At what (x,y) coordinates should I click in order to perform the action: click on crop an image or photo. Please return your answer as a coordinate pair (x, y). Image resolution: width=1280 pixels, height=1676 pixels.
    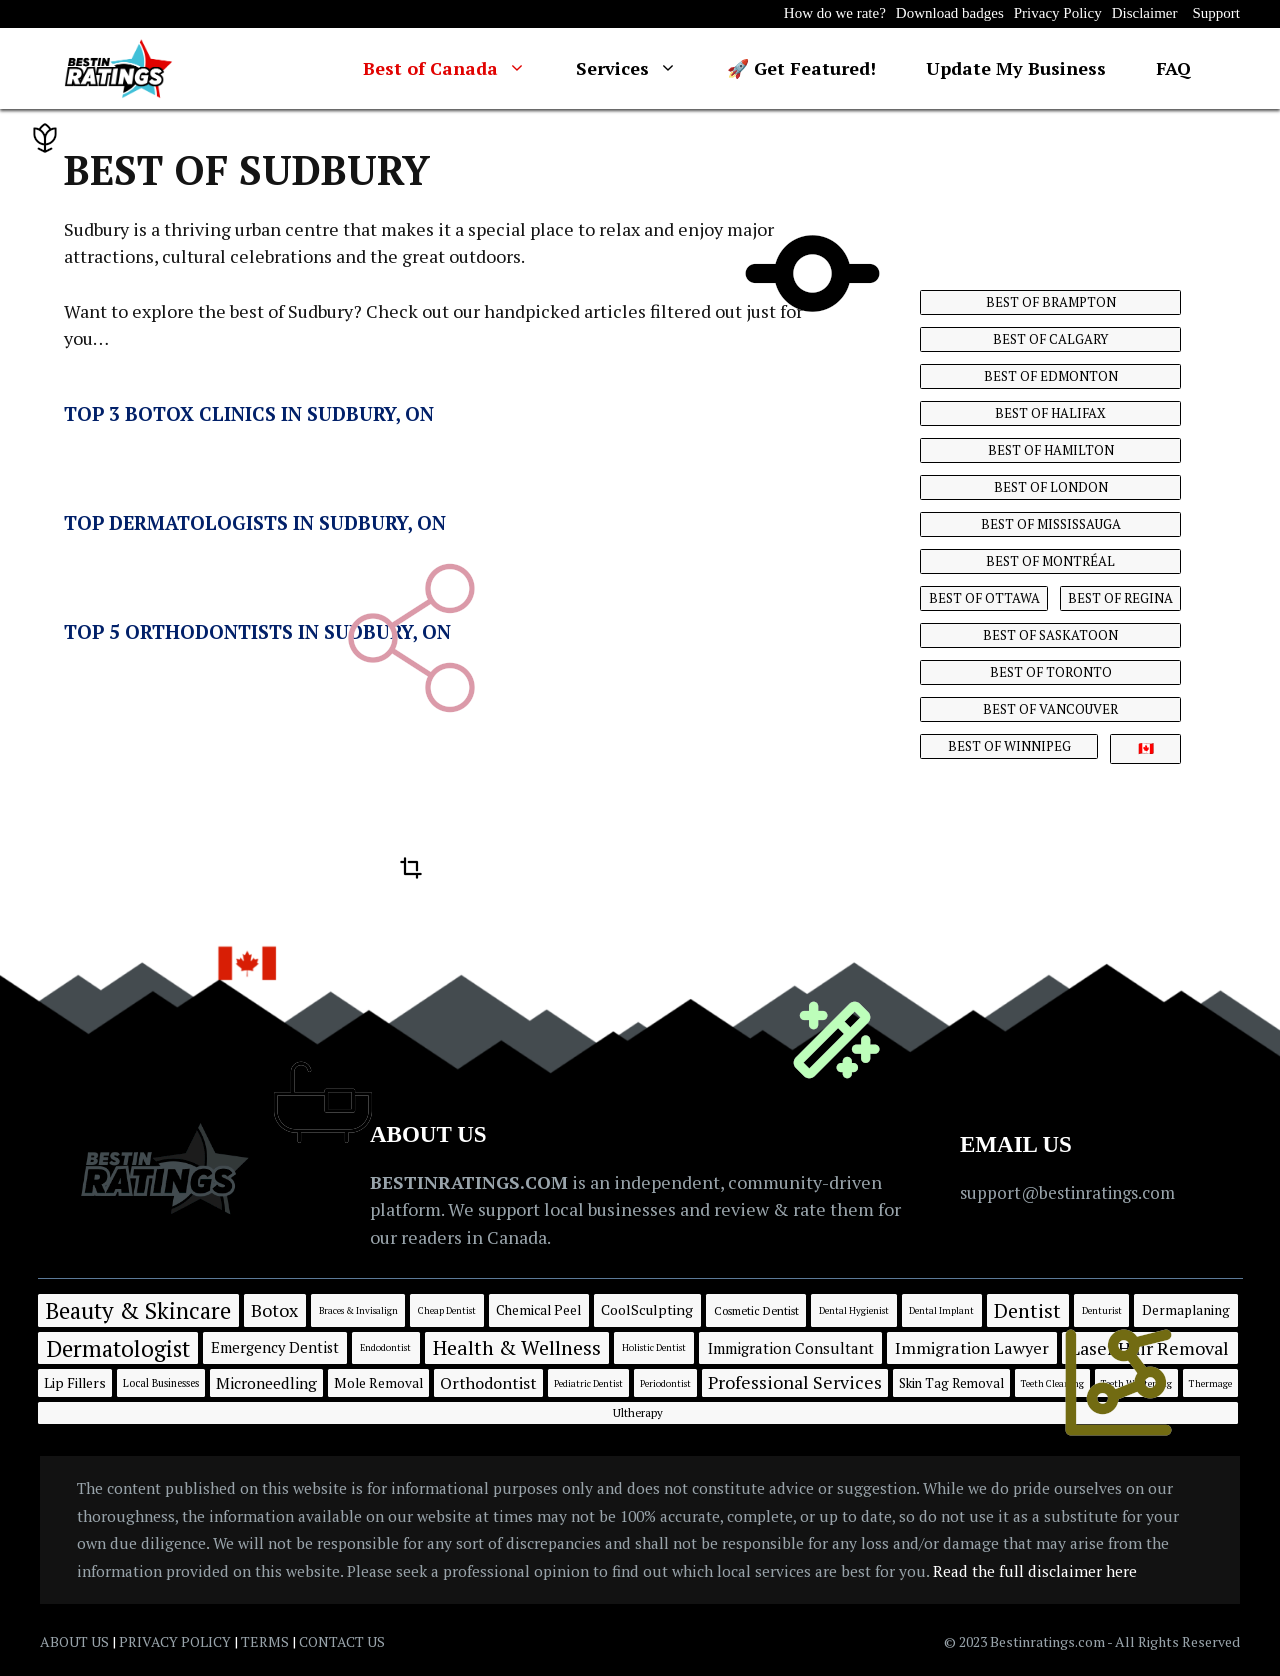
    Looking at the image, I should click on (411, 868).